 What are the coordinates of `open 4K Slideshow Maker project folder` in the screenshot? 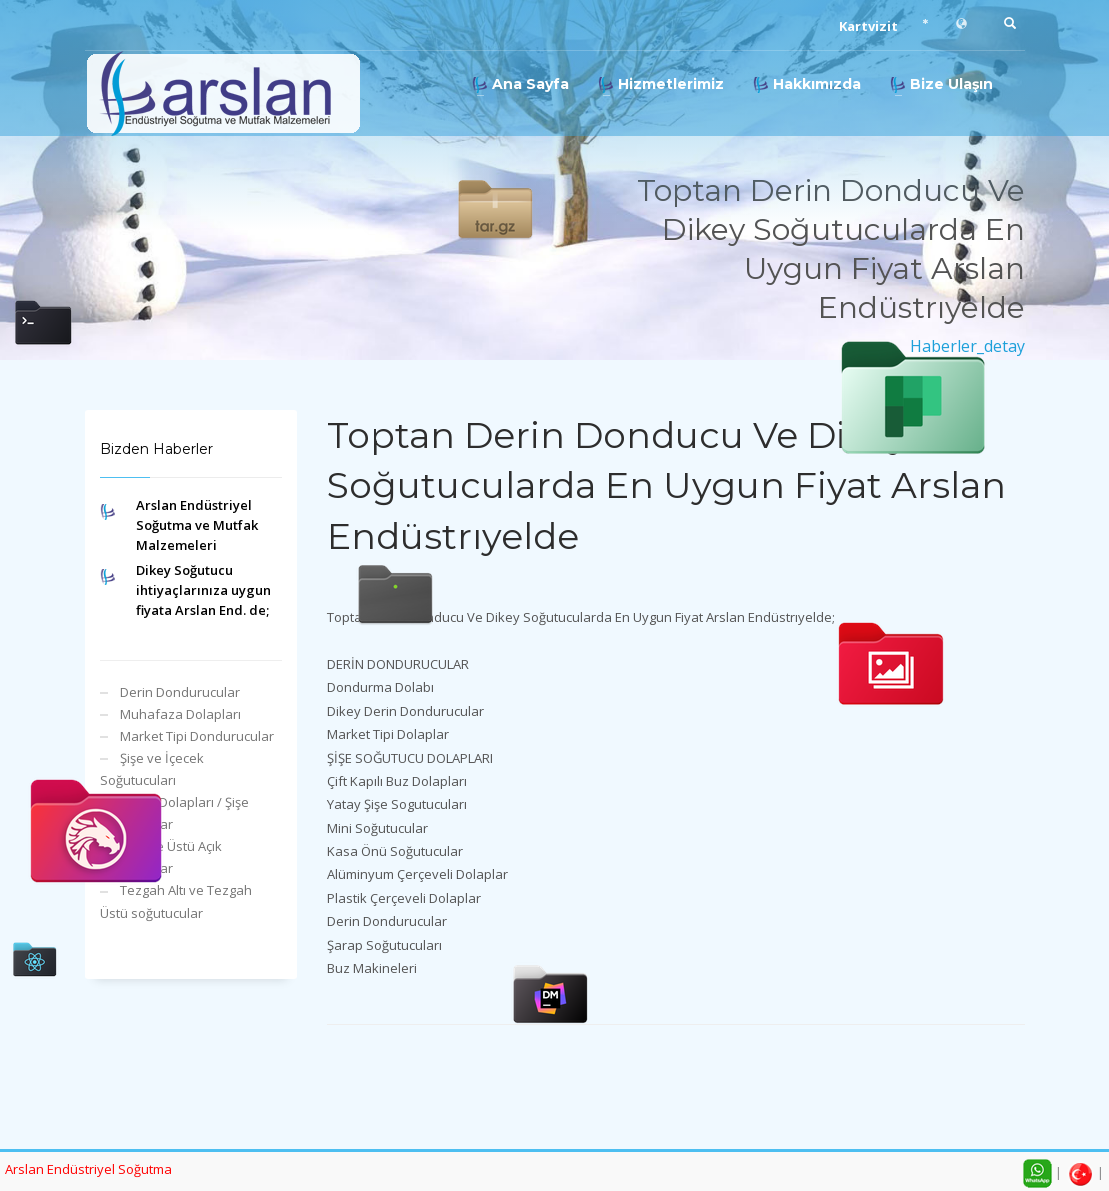 It's located at (890, 666).